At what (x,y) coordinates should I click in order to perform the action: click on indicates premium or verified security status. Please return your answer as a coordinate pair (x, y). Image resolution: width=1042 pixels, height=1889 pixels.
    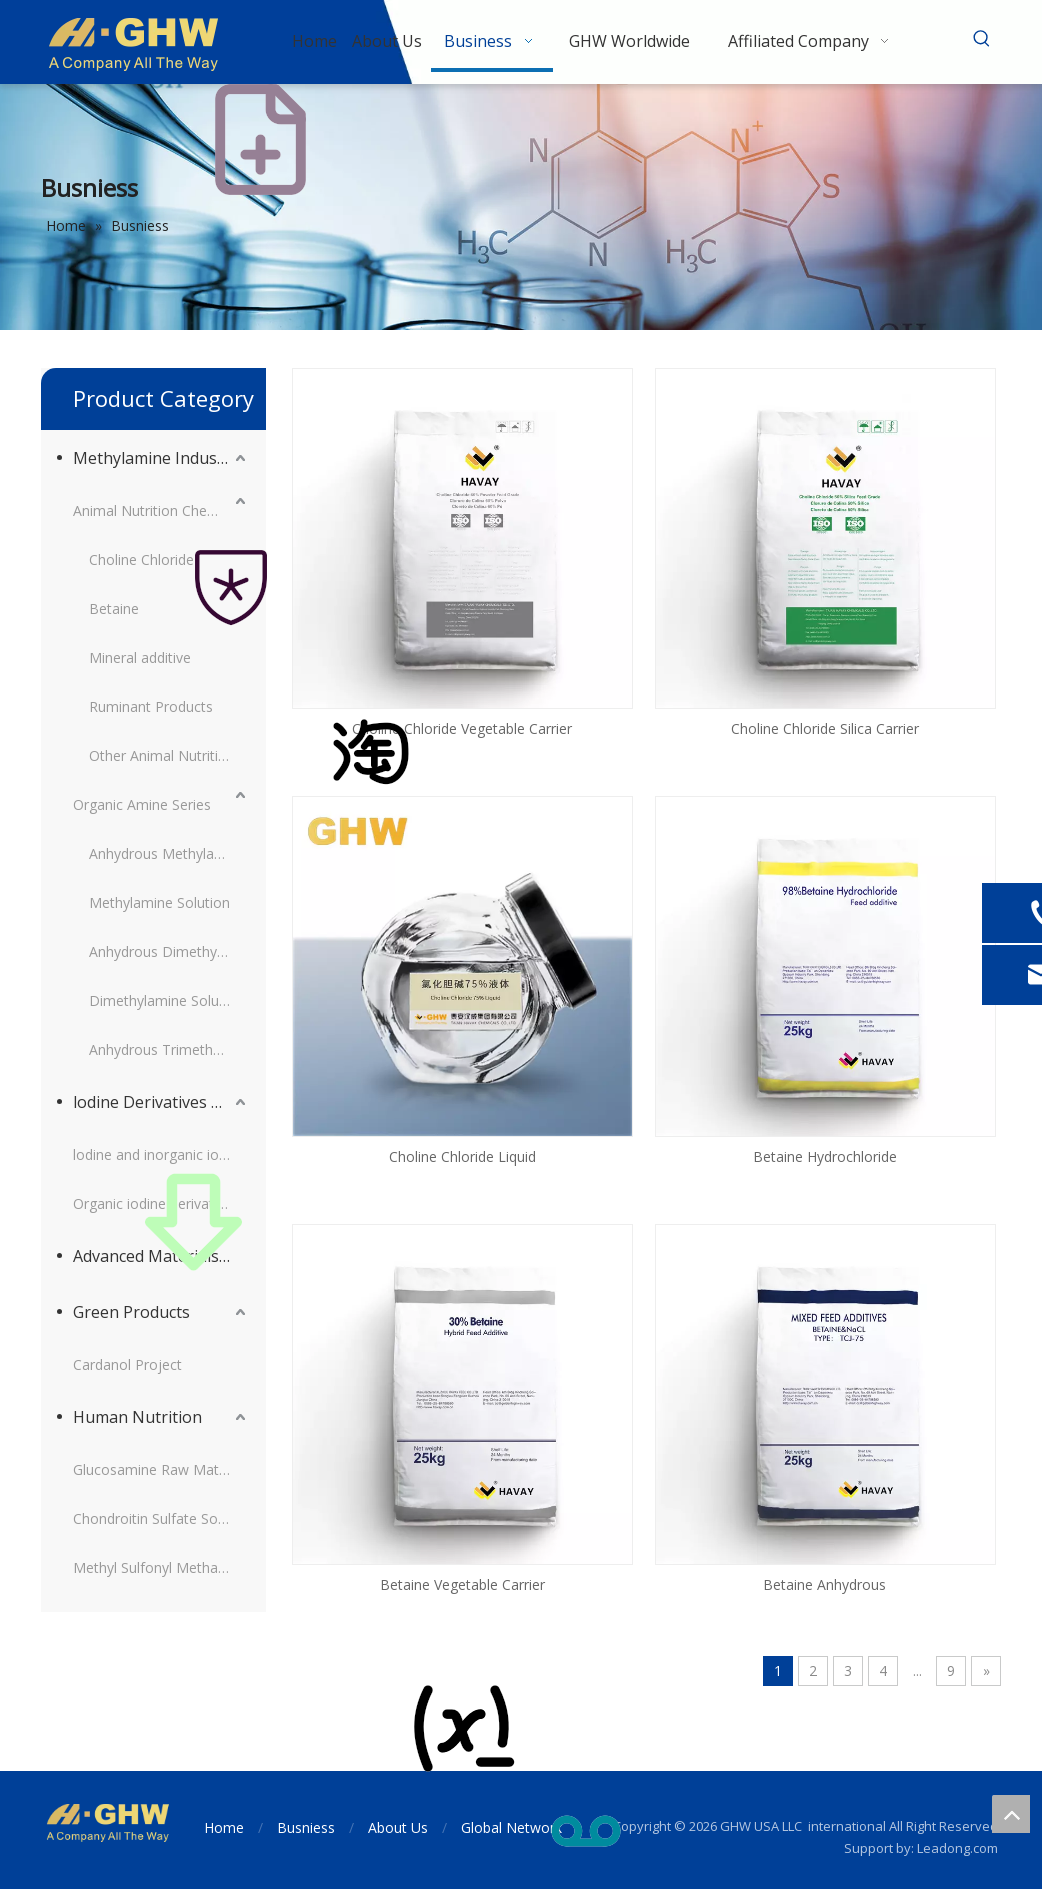
    Looking at the image, I should click on (231, 583).